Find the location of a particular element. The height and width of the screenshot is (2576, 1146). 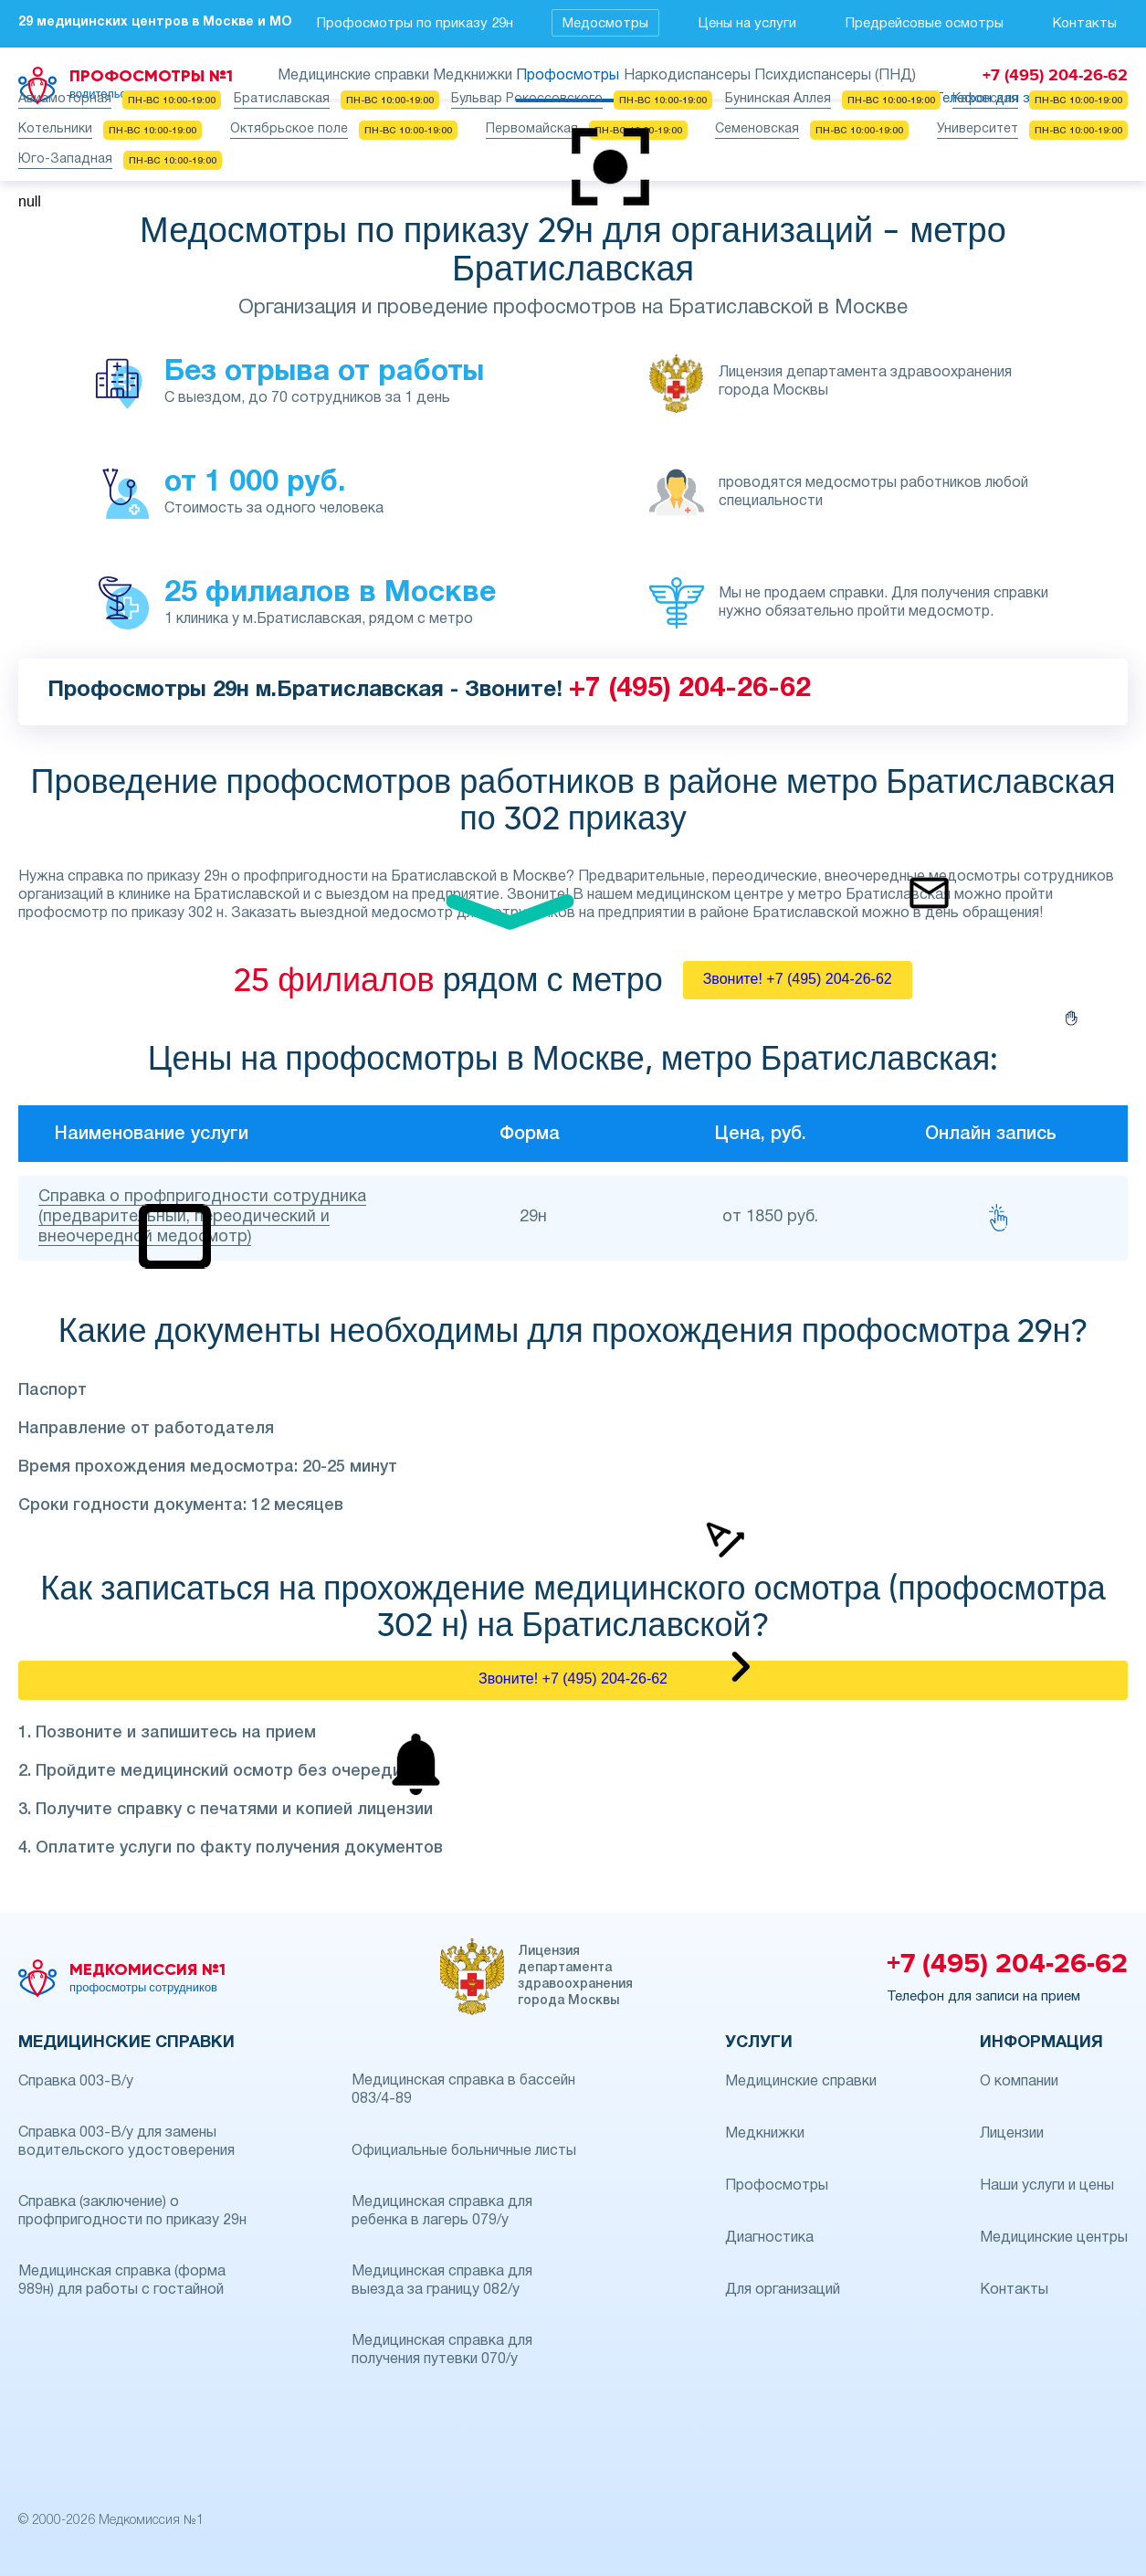

center focus on the current subject is located at coordinates (610, 166).